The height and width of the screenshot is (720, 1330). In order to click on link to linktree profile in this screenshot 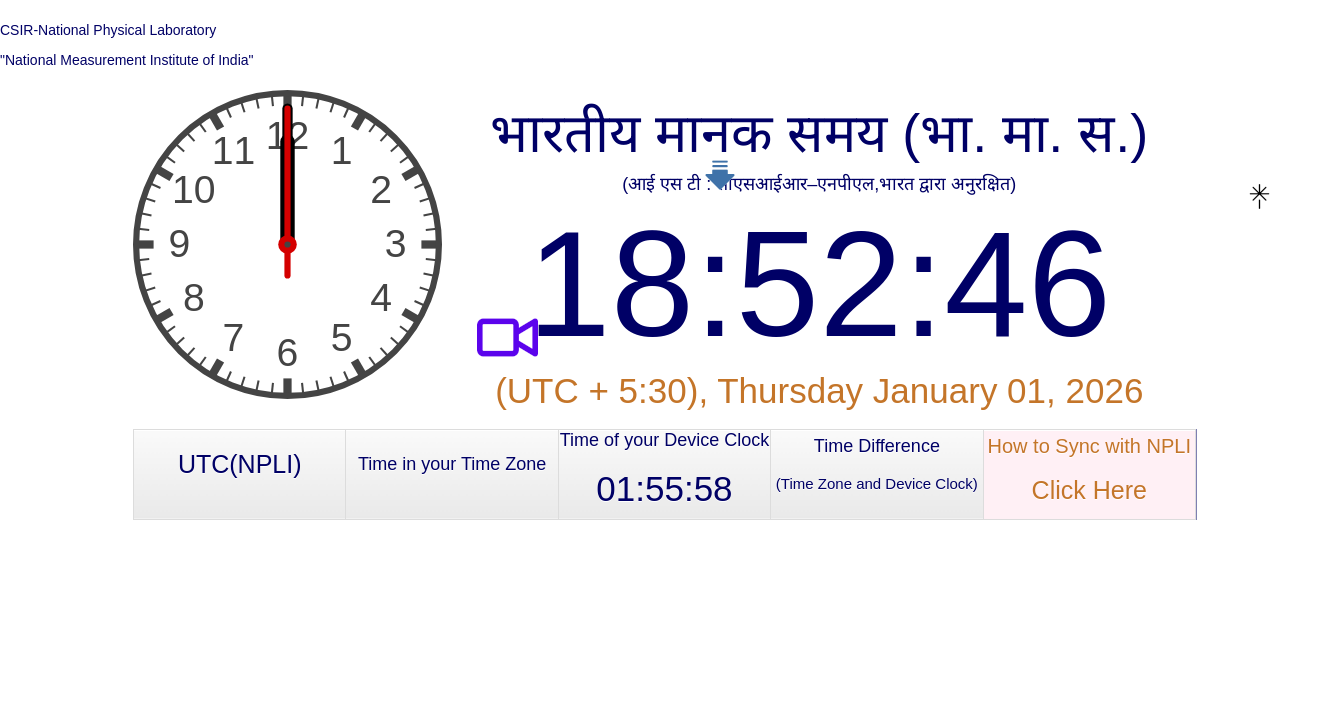, I will do `click(1259, 196)`.